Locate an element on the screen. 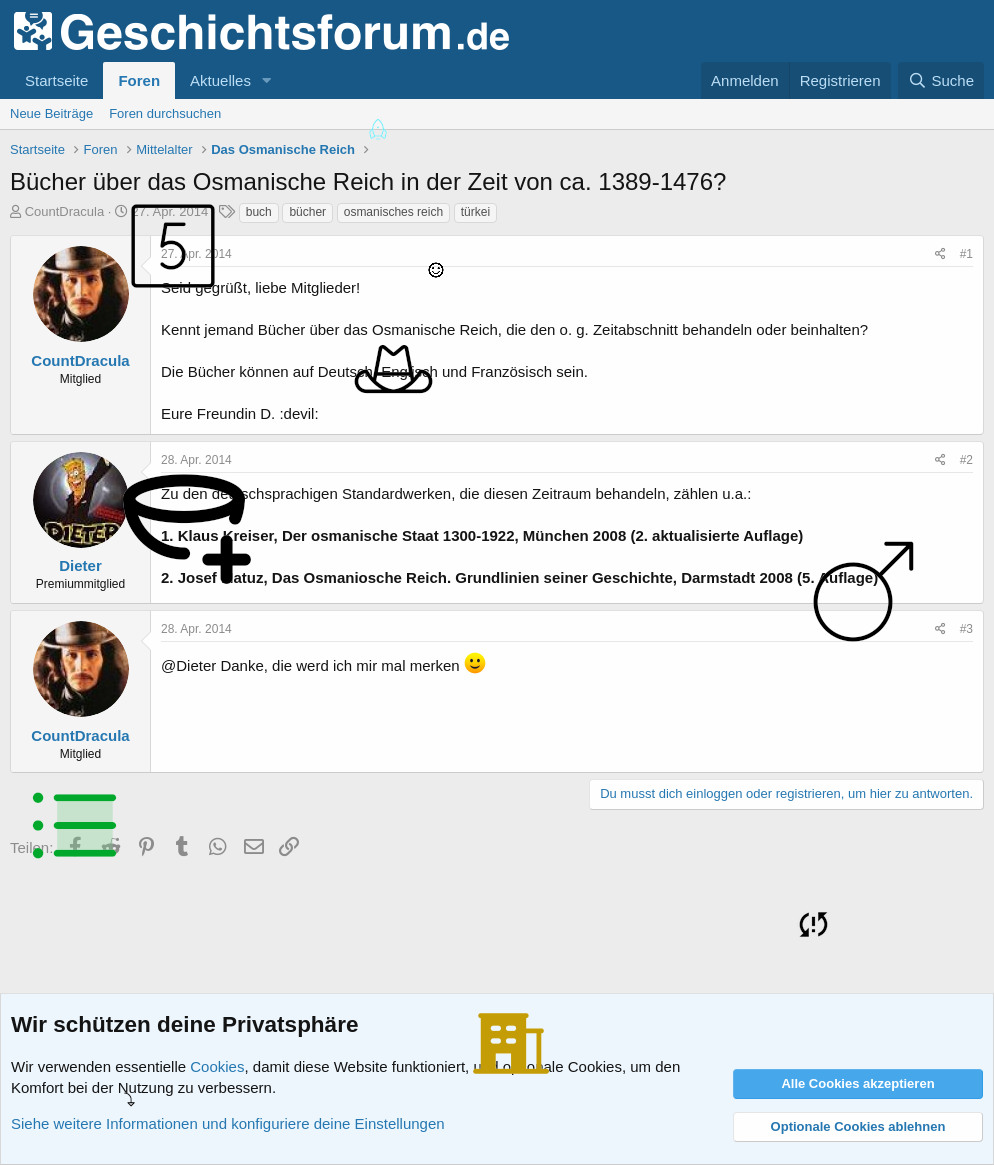 The width and height of the screenshot is (994, 1165). indicates a sync error or failure is located at coordinates (813, 924).